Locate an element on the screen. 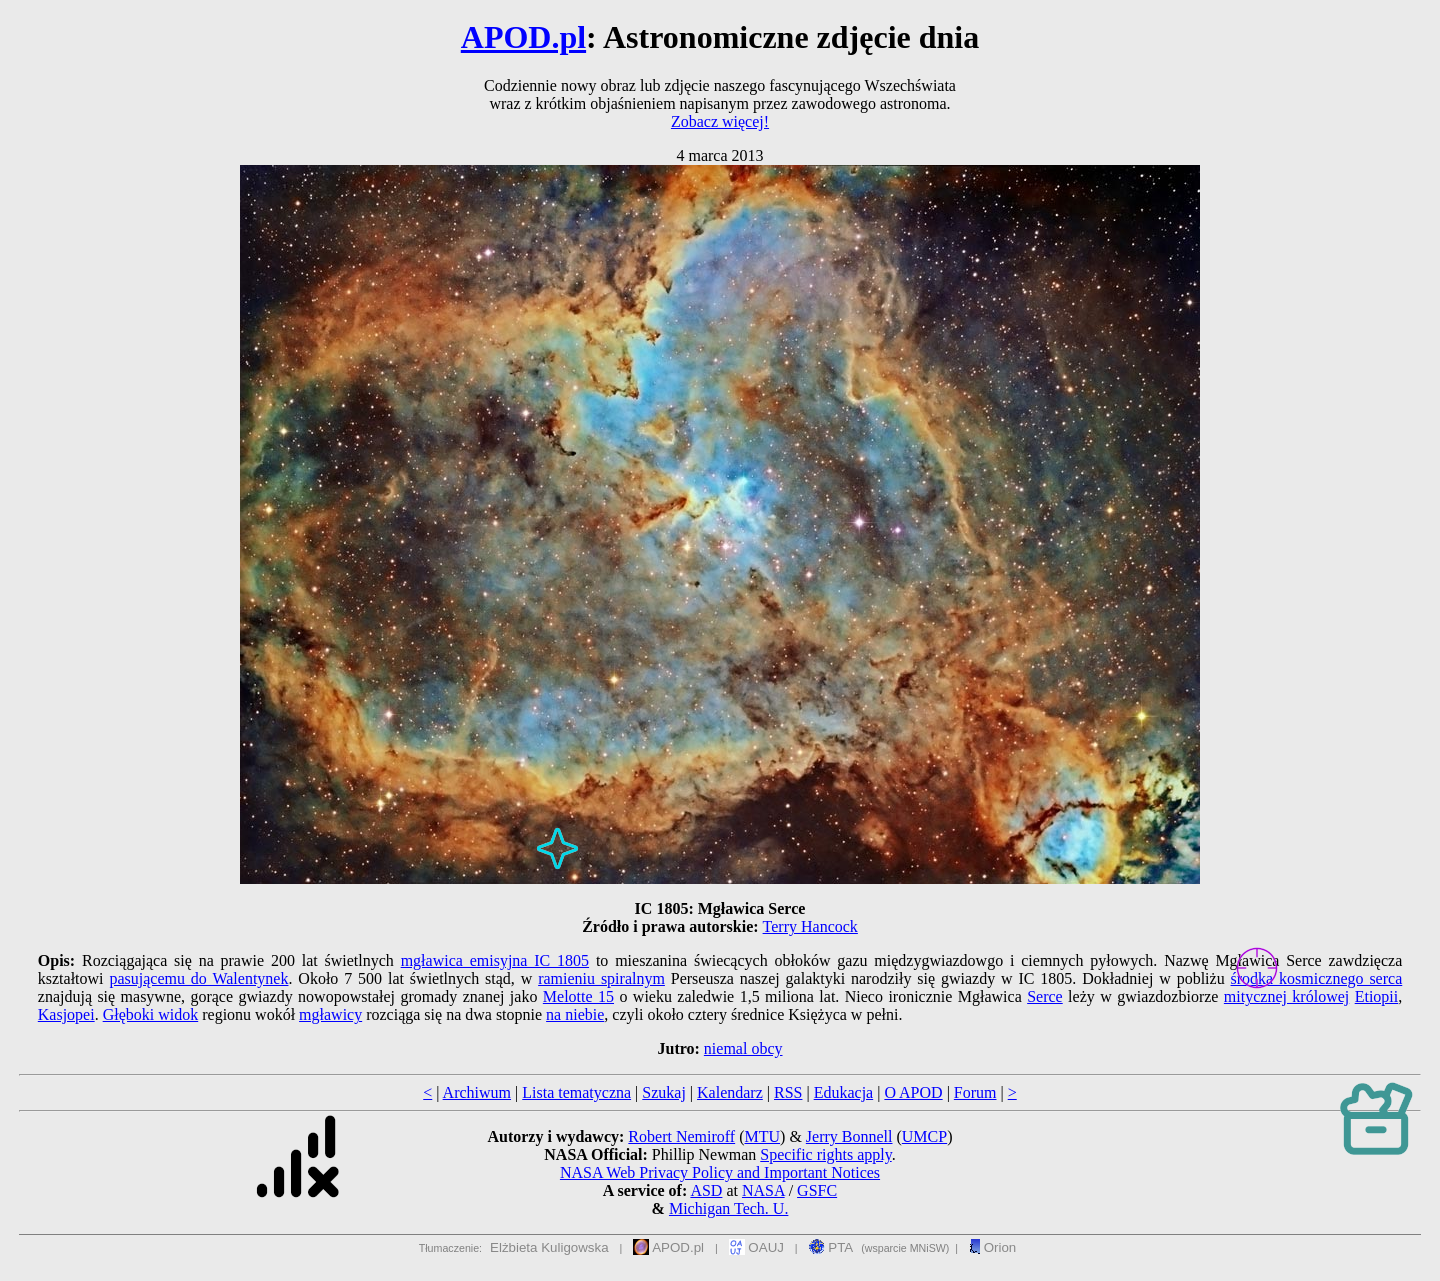 The image size is (1440, 1281). center map on current location is located at coordinates (1257, 968).